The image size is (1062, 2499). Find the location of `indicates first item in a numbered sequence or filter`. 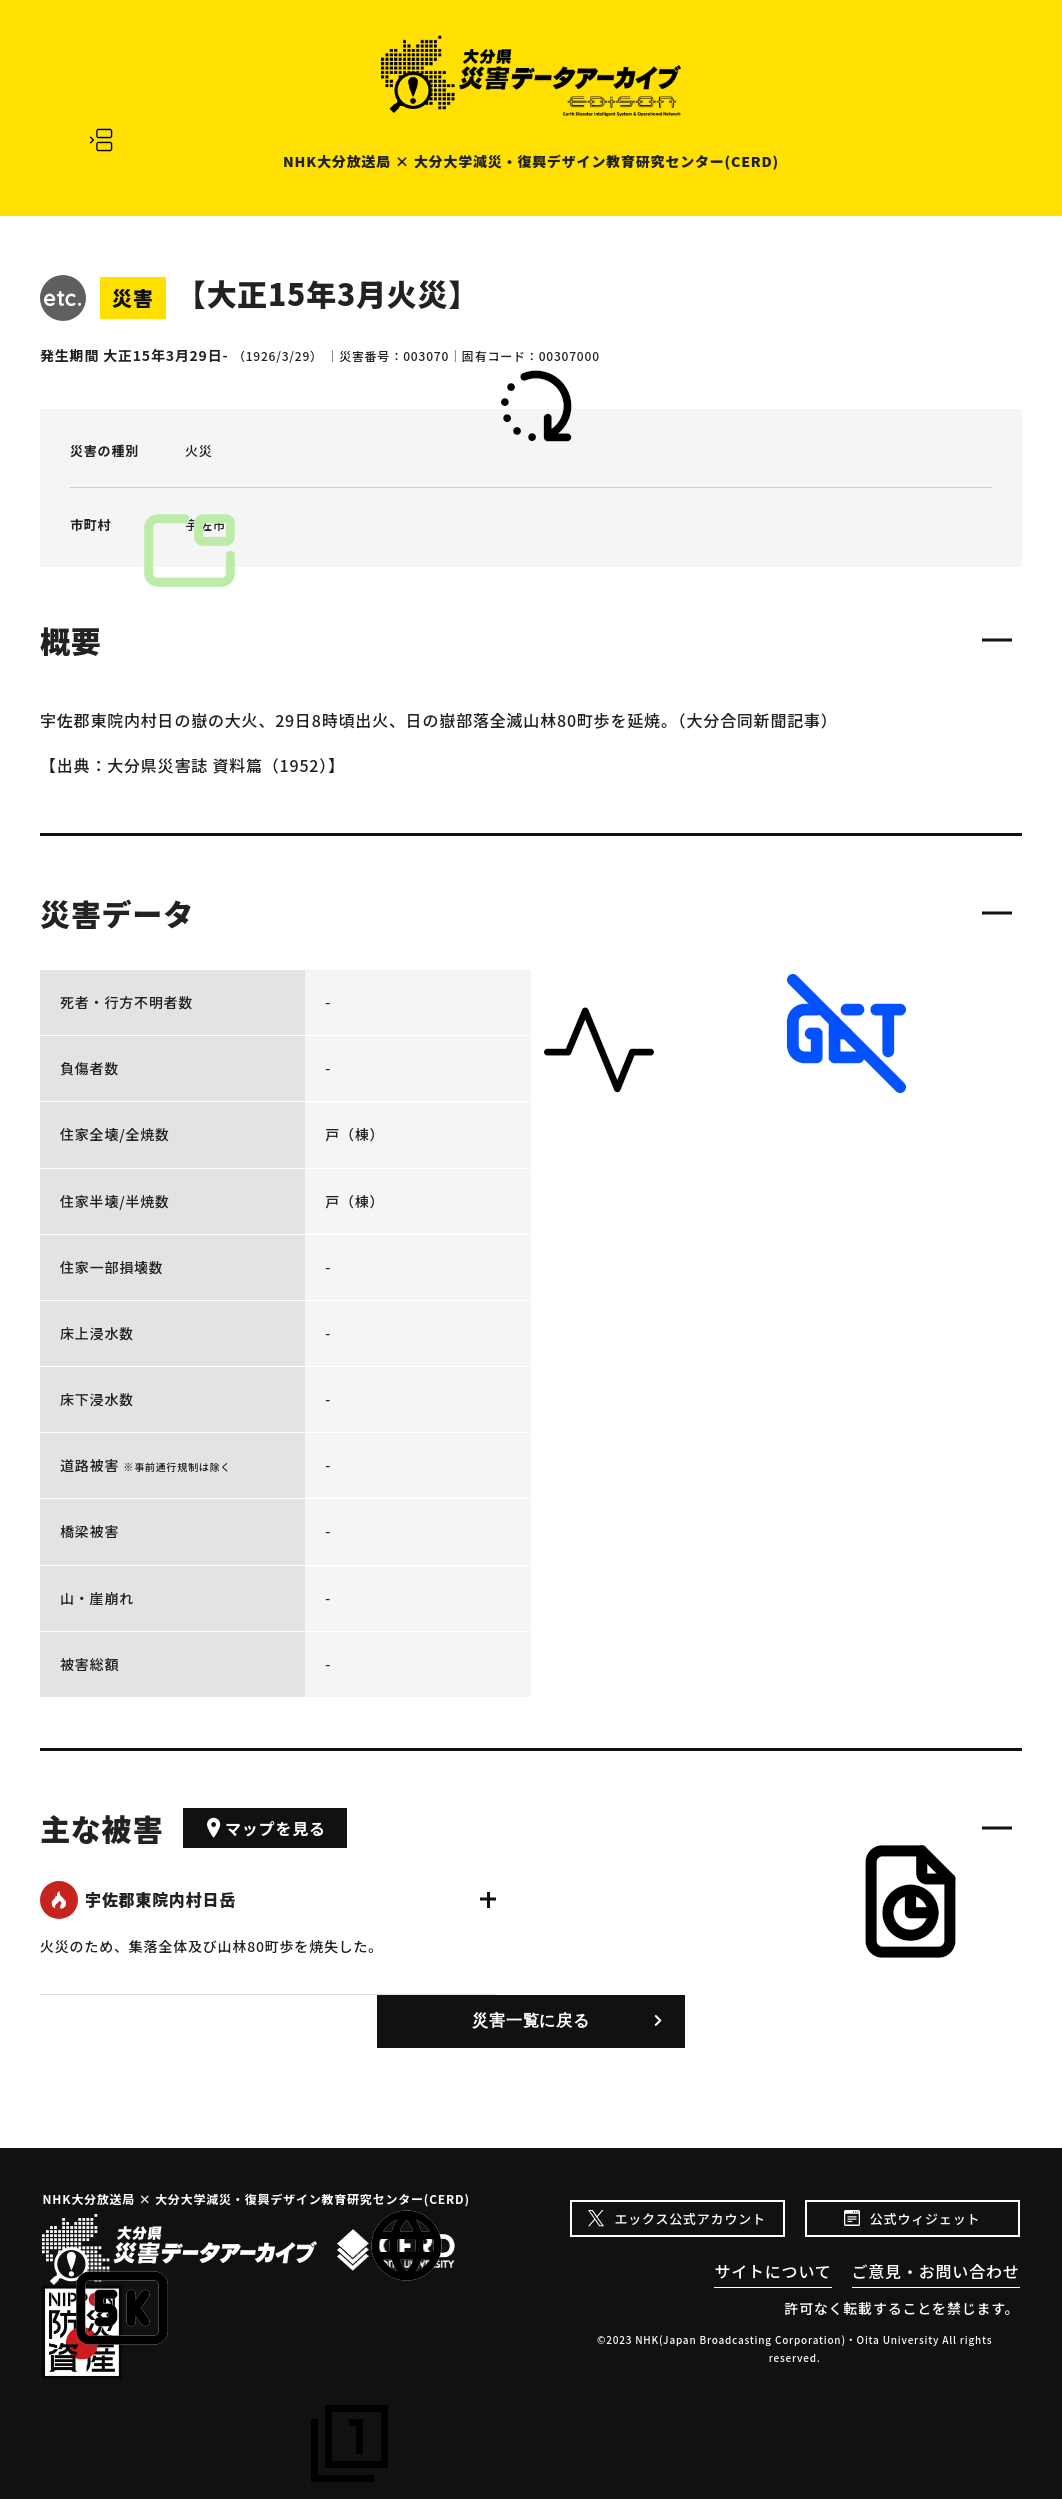

indicates first item in a numbered sequence or filter is located at coordinates (349, 2443).